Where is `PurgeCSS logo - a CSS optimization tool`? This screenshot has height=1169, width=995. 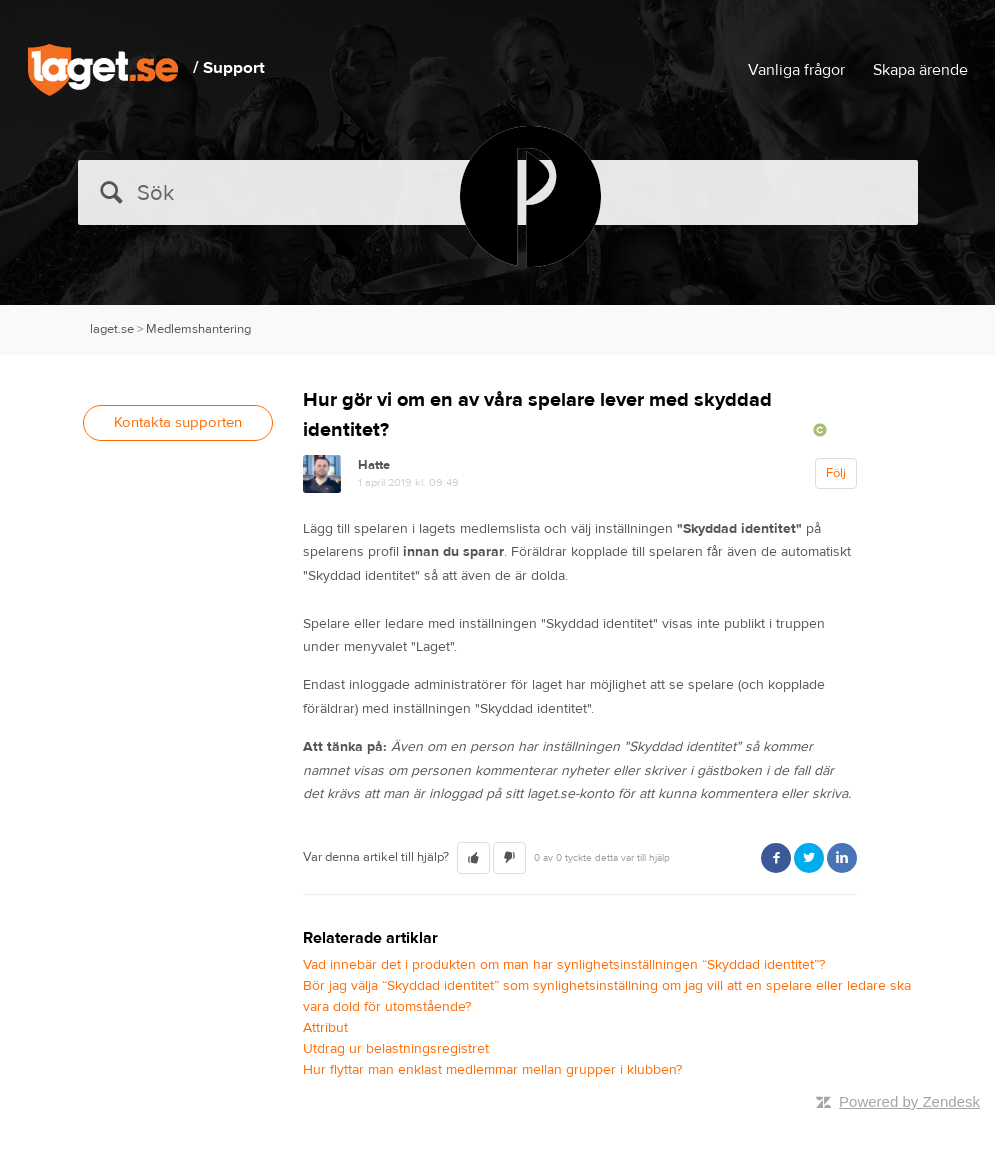 PurgeCSS logo - a CSS optimization tool is located at coordinates (530, 196).